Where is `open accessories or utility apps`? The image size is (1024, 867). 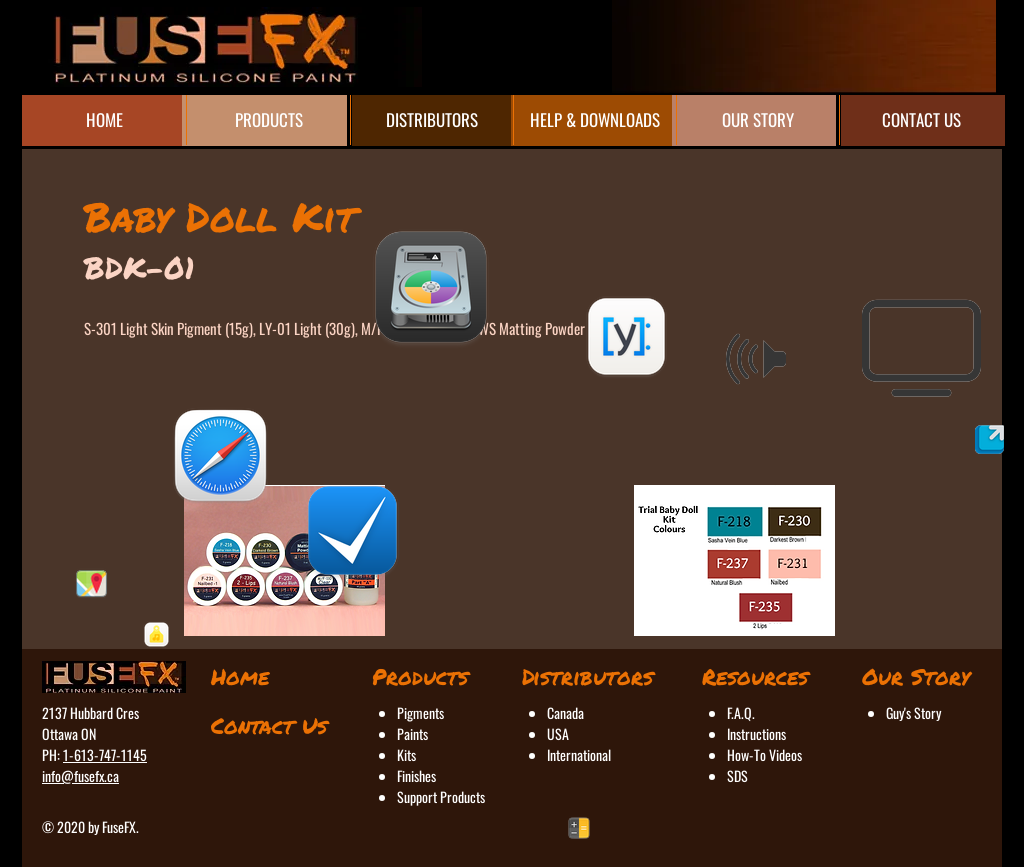 open accessories or utility apps is located at coordinates (989, 439).